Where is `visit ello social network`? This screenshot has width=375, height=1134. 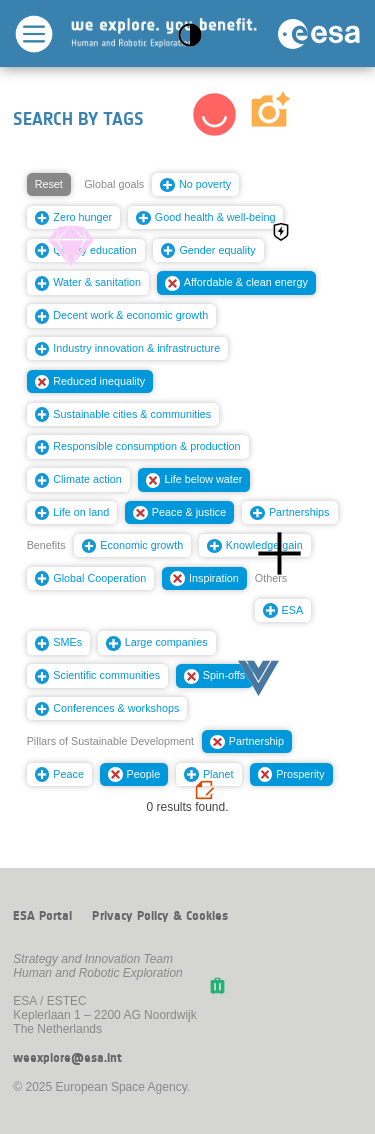
visit ello social network is located at coordinates (214, 114).